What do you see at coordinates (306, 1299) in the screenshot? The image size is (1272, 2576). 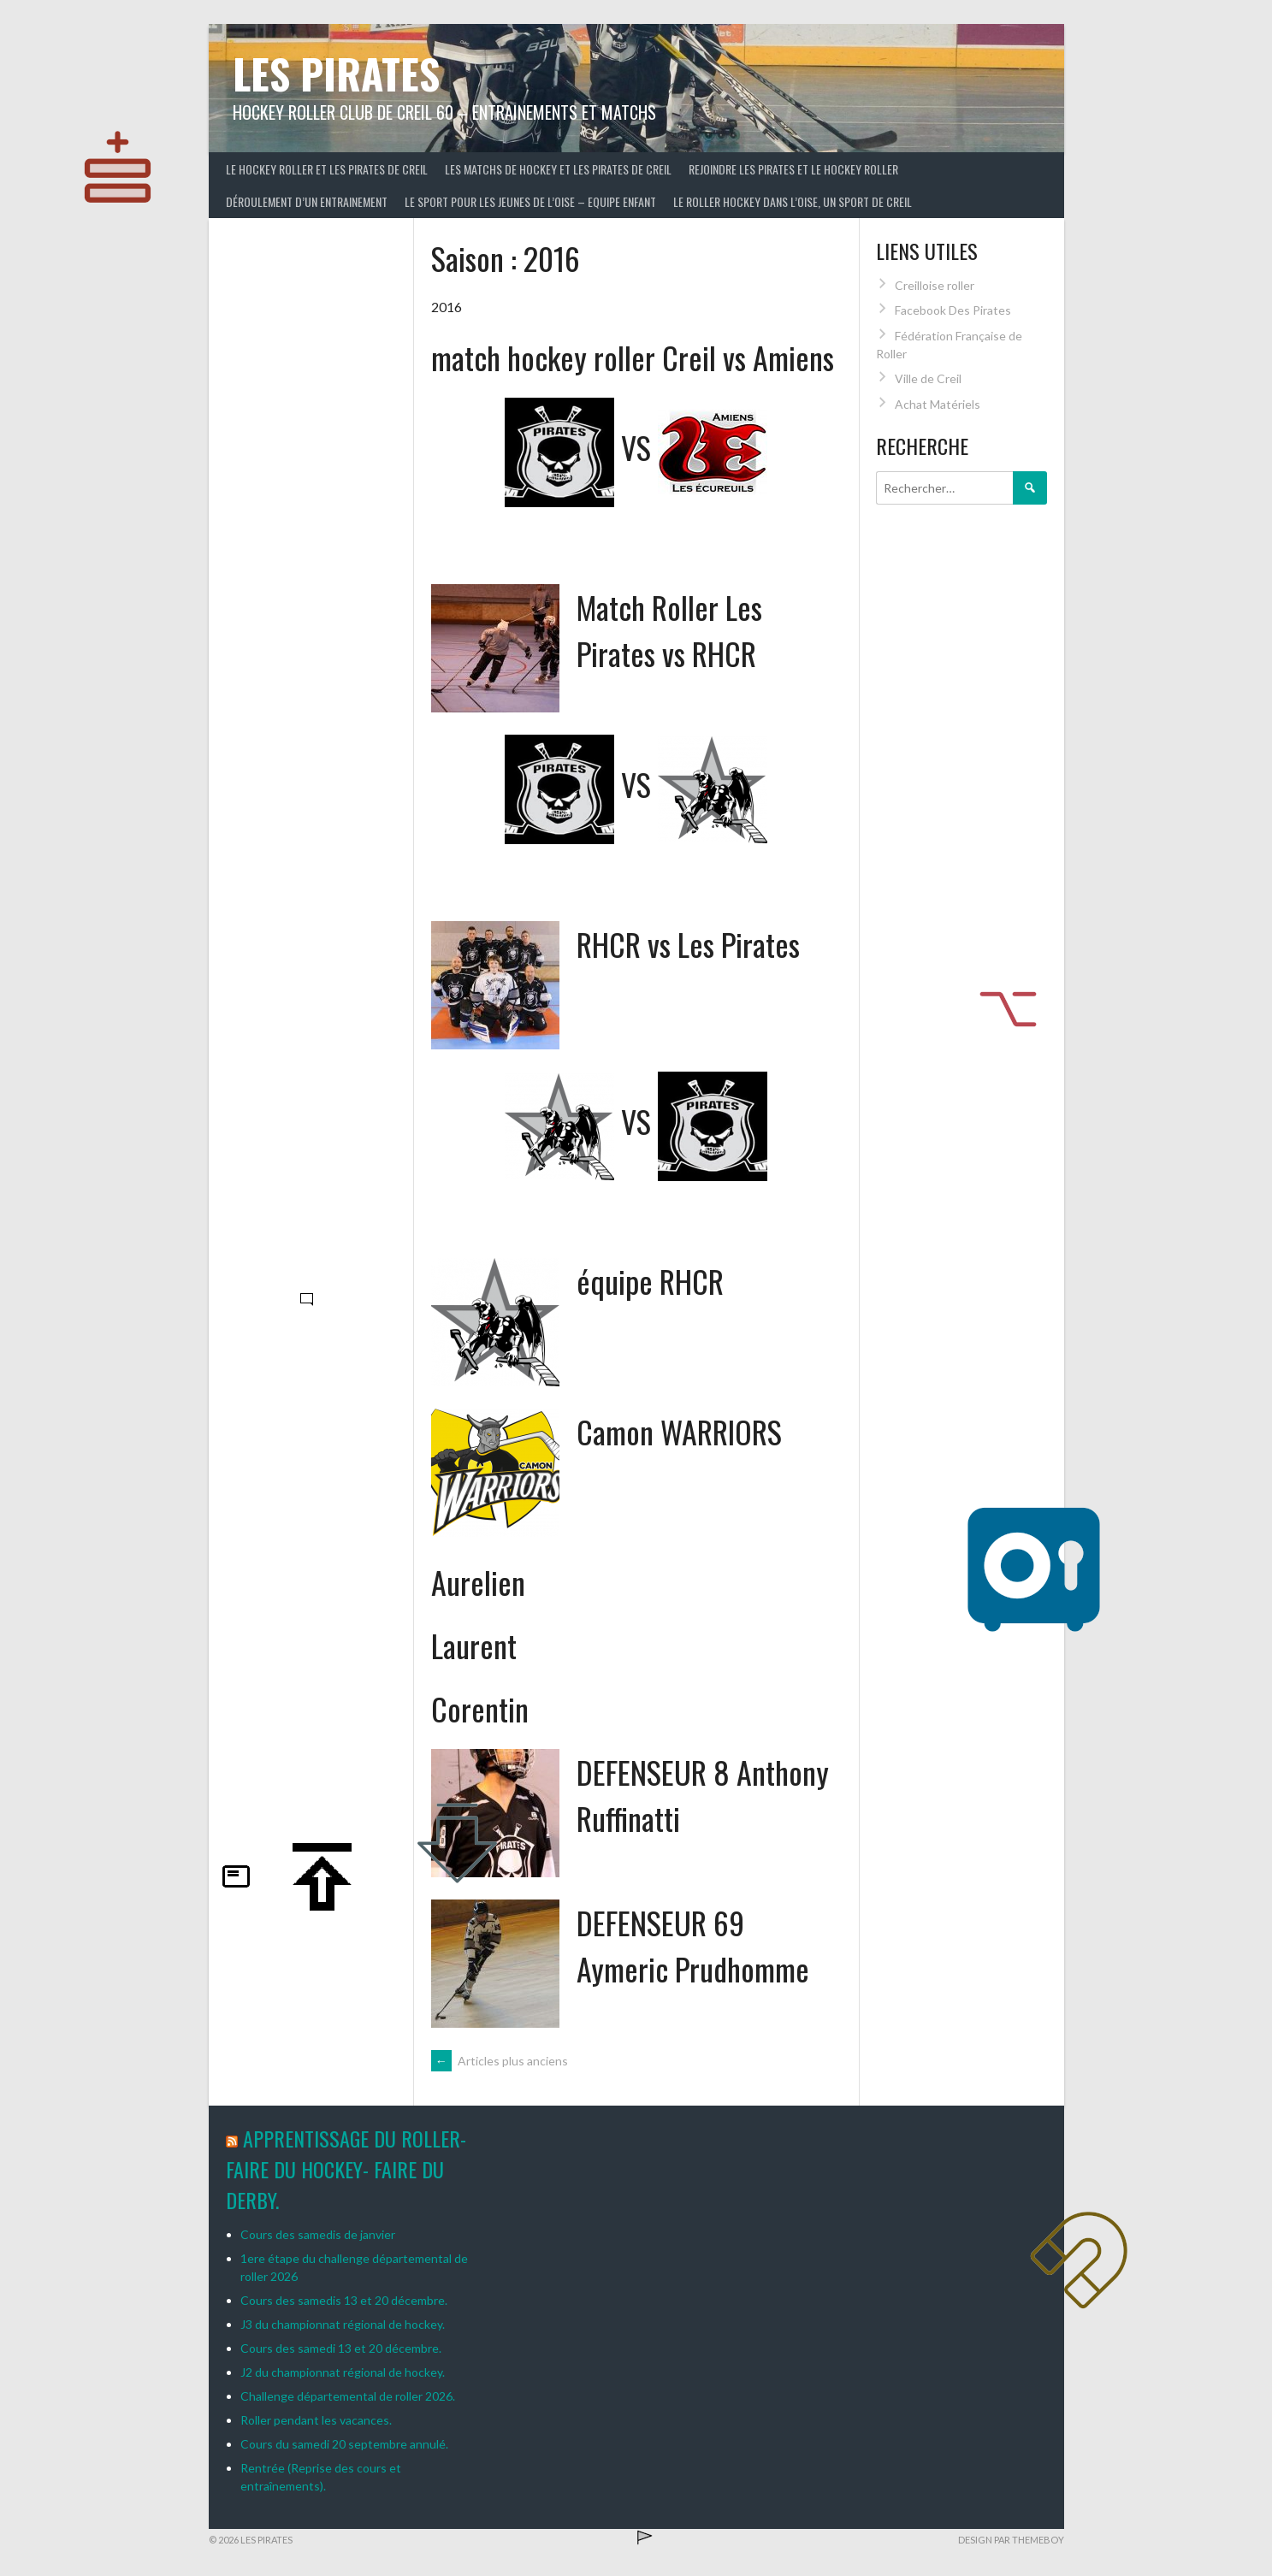 I see `open comments or discussion thread` at bounding box center [306, 1299].